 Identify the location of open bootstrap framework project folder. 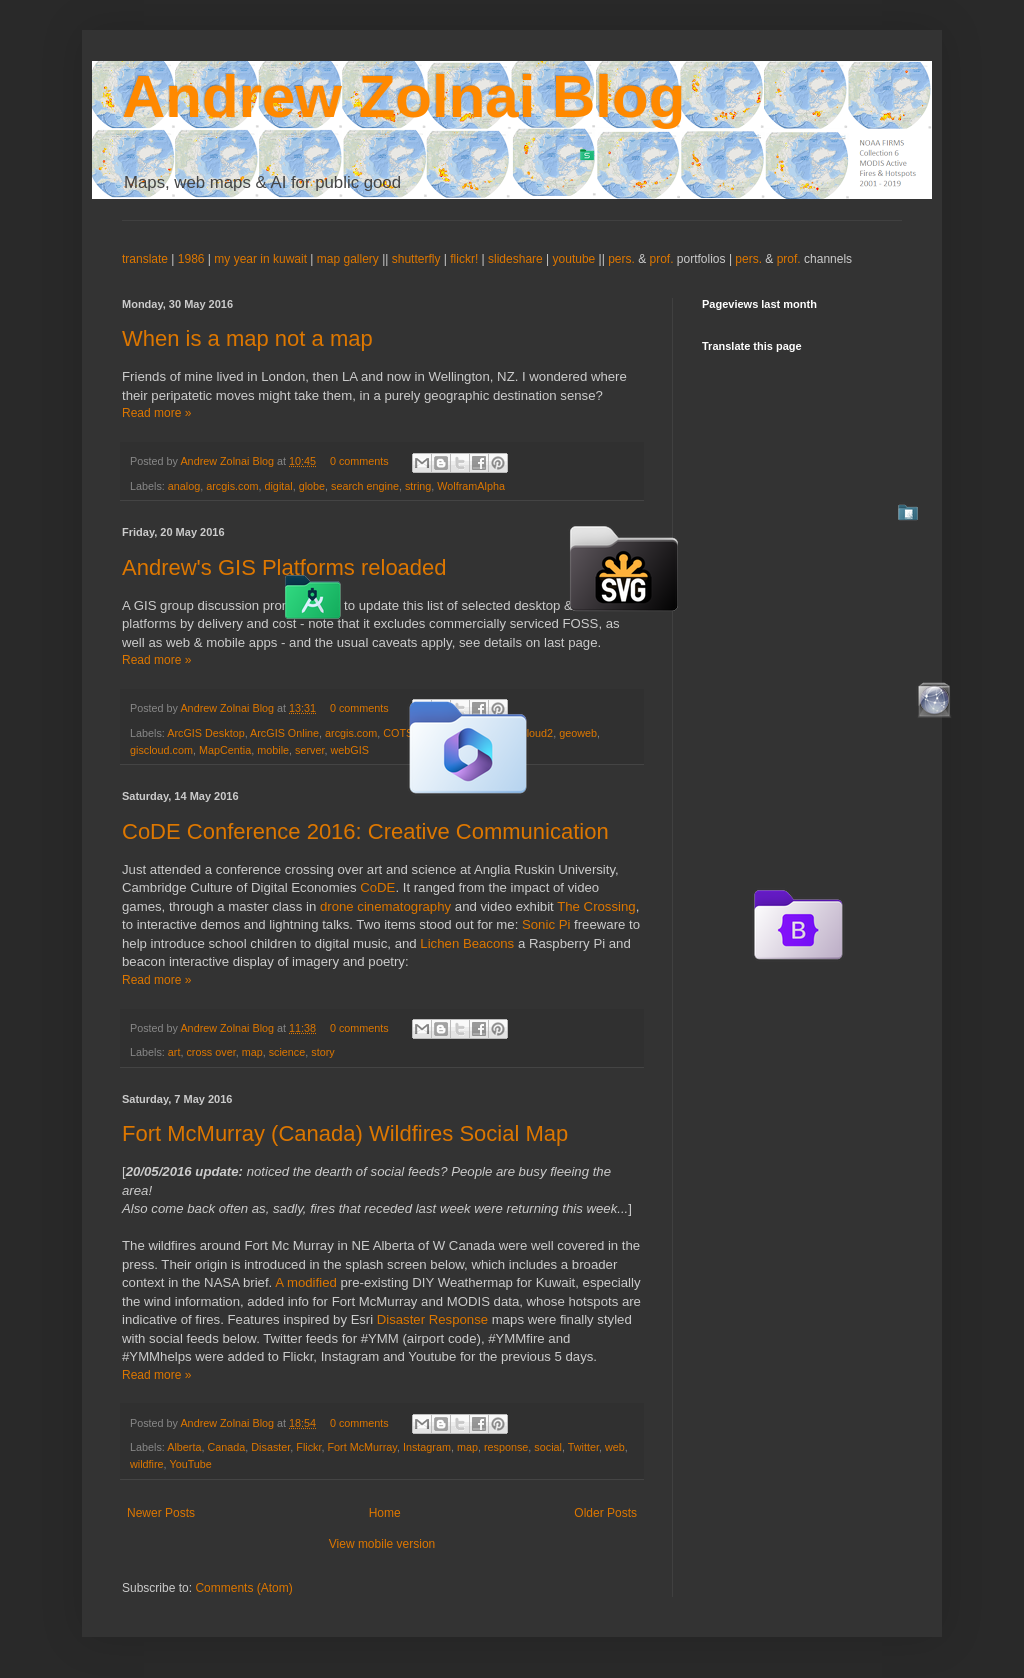
(798, 927).